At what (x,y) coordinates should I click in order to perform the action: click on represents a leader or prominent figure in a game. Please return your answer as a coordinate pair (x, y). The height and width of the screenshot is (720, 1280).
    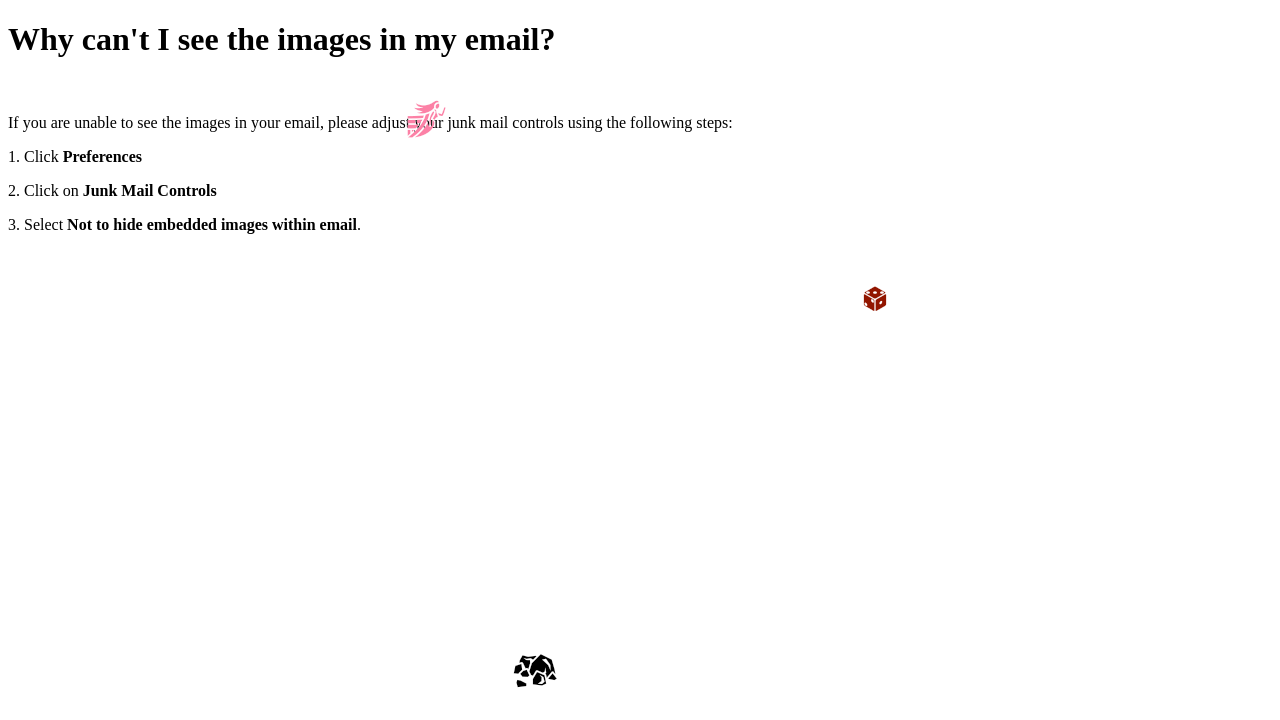
    Looking at the image, I should click on (426, 118).